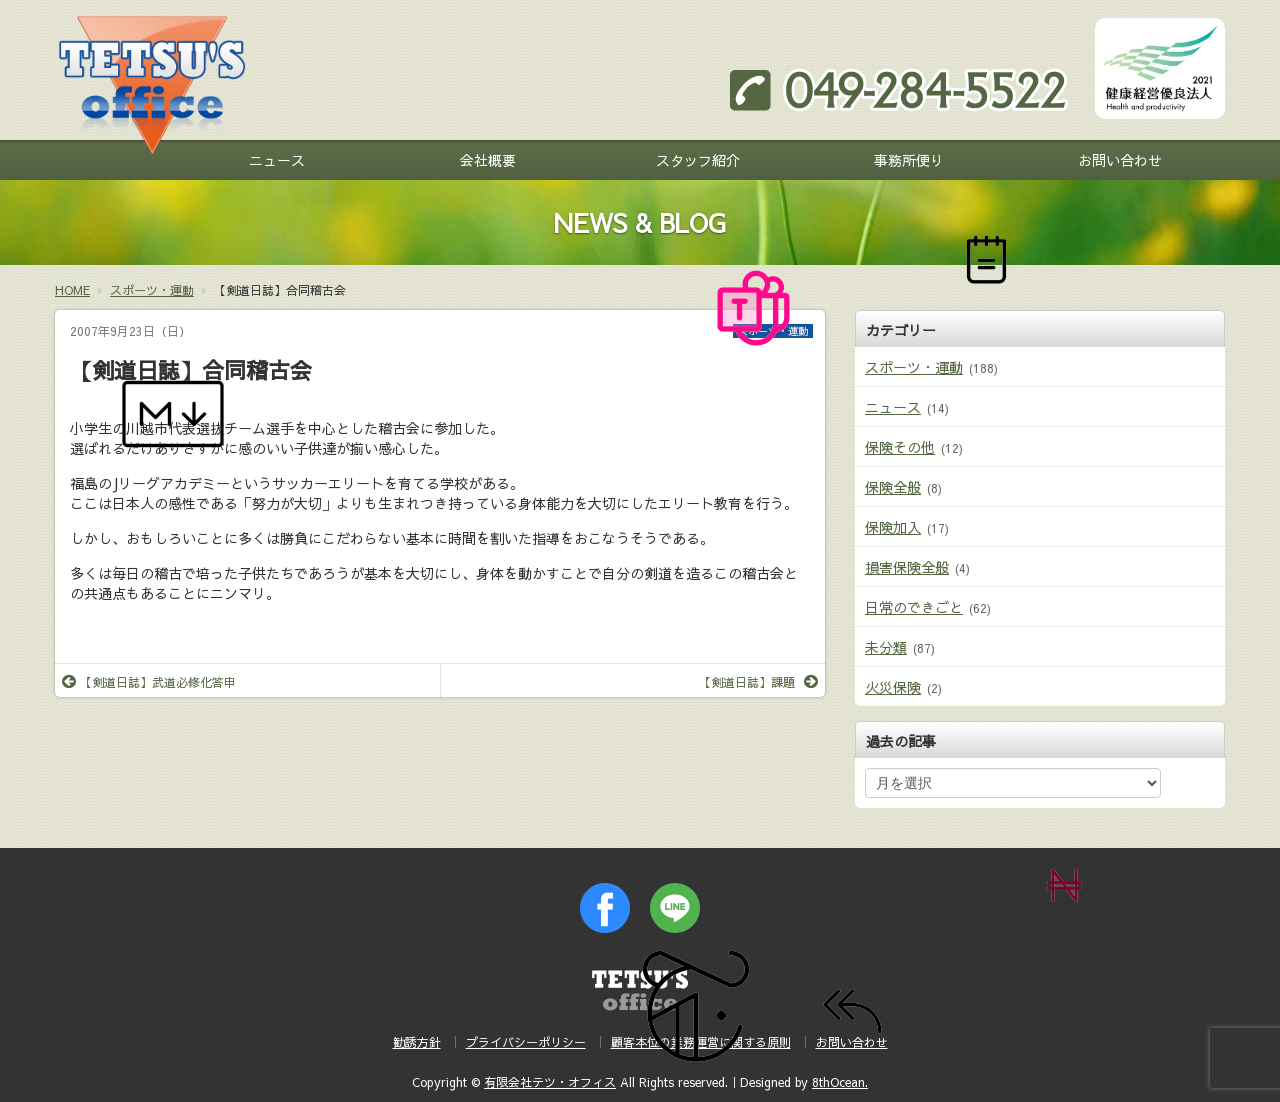 This screenshot has width=1280, height=1102. Describe the element at coordinates (852, 1011) in the screenshot. I see `reply all to a message or email` at that location.